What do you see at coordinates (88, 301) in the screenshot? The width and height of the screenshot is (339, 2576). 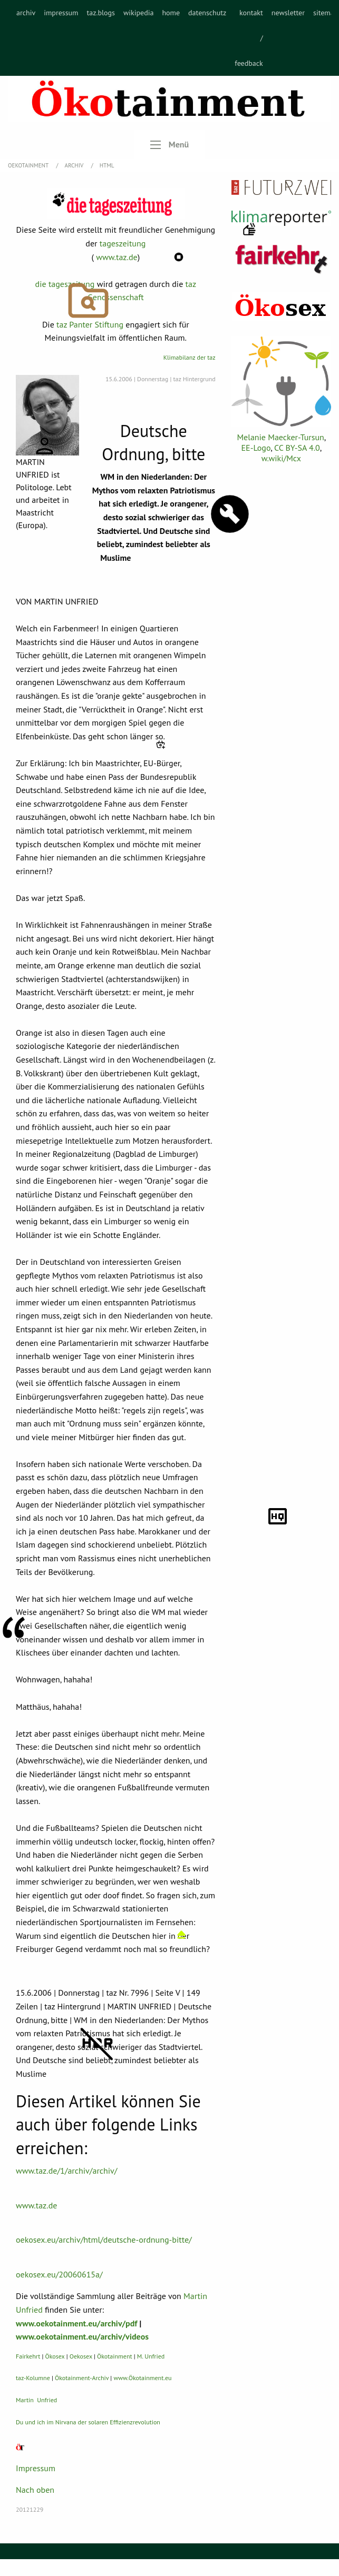 I see `search within a folder` at bounding box center [88, 301].